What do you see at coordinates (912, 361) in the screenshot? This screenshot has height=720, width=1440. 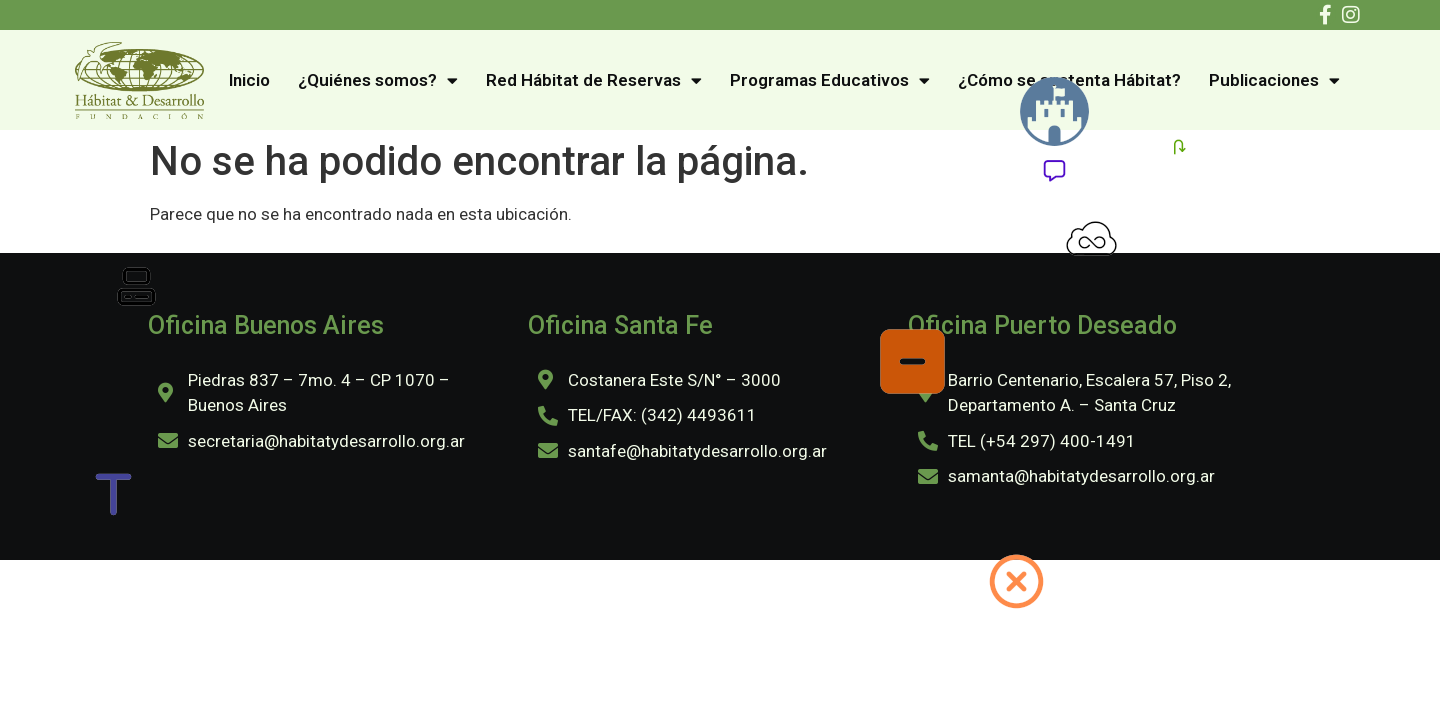 I see `remove an item from a list` at bounding box center [912, 361].